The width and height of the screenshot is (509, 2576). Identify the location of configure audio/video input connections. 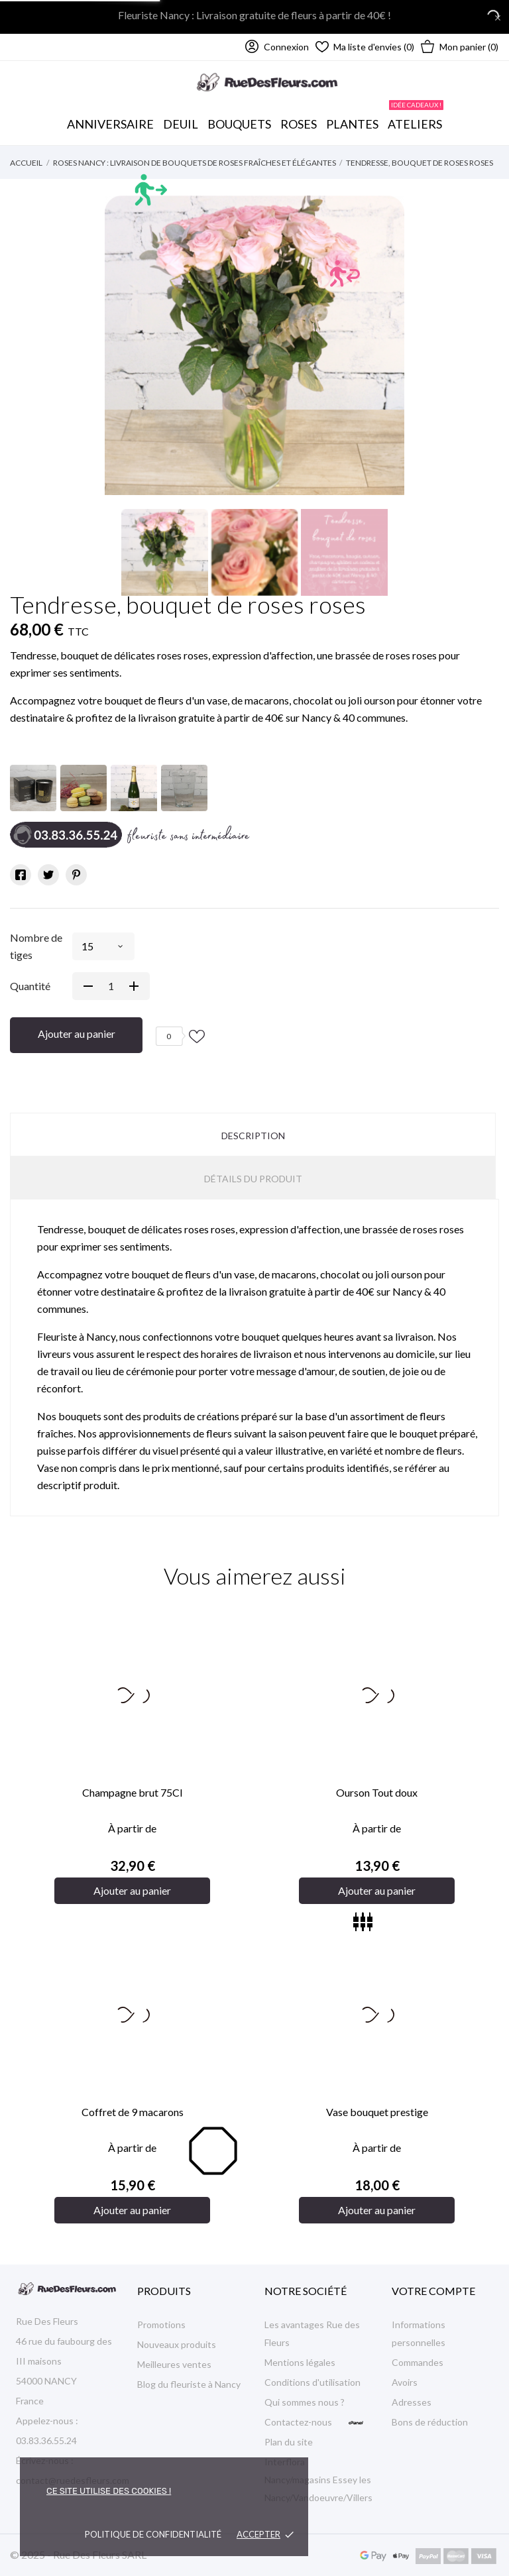
(363, 1921).